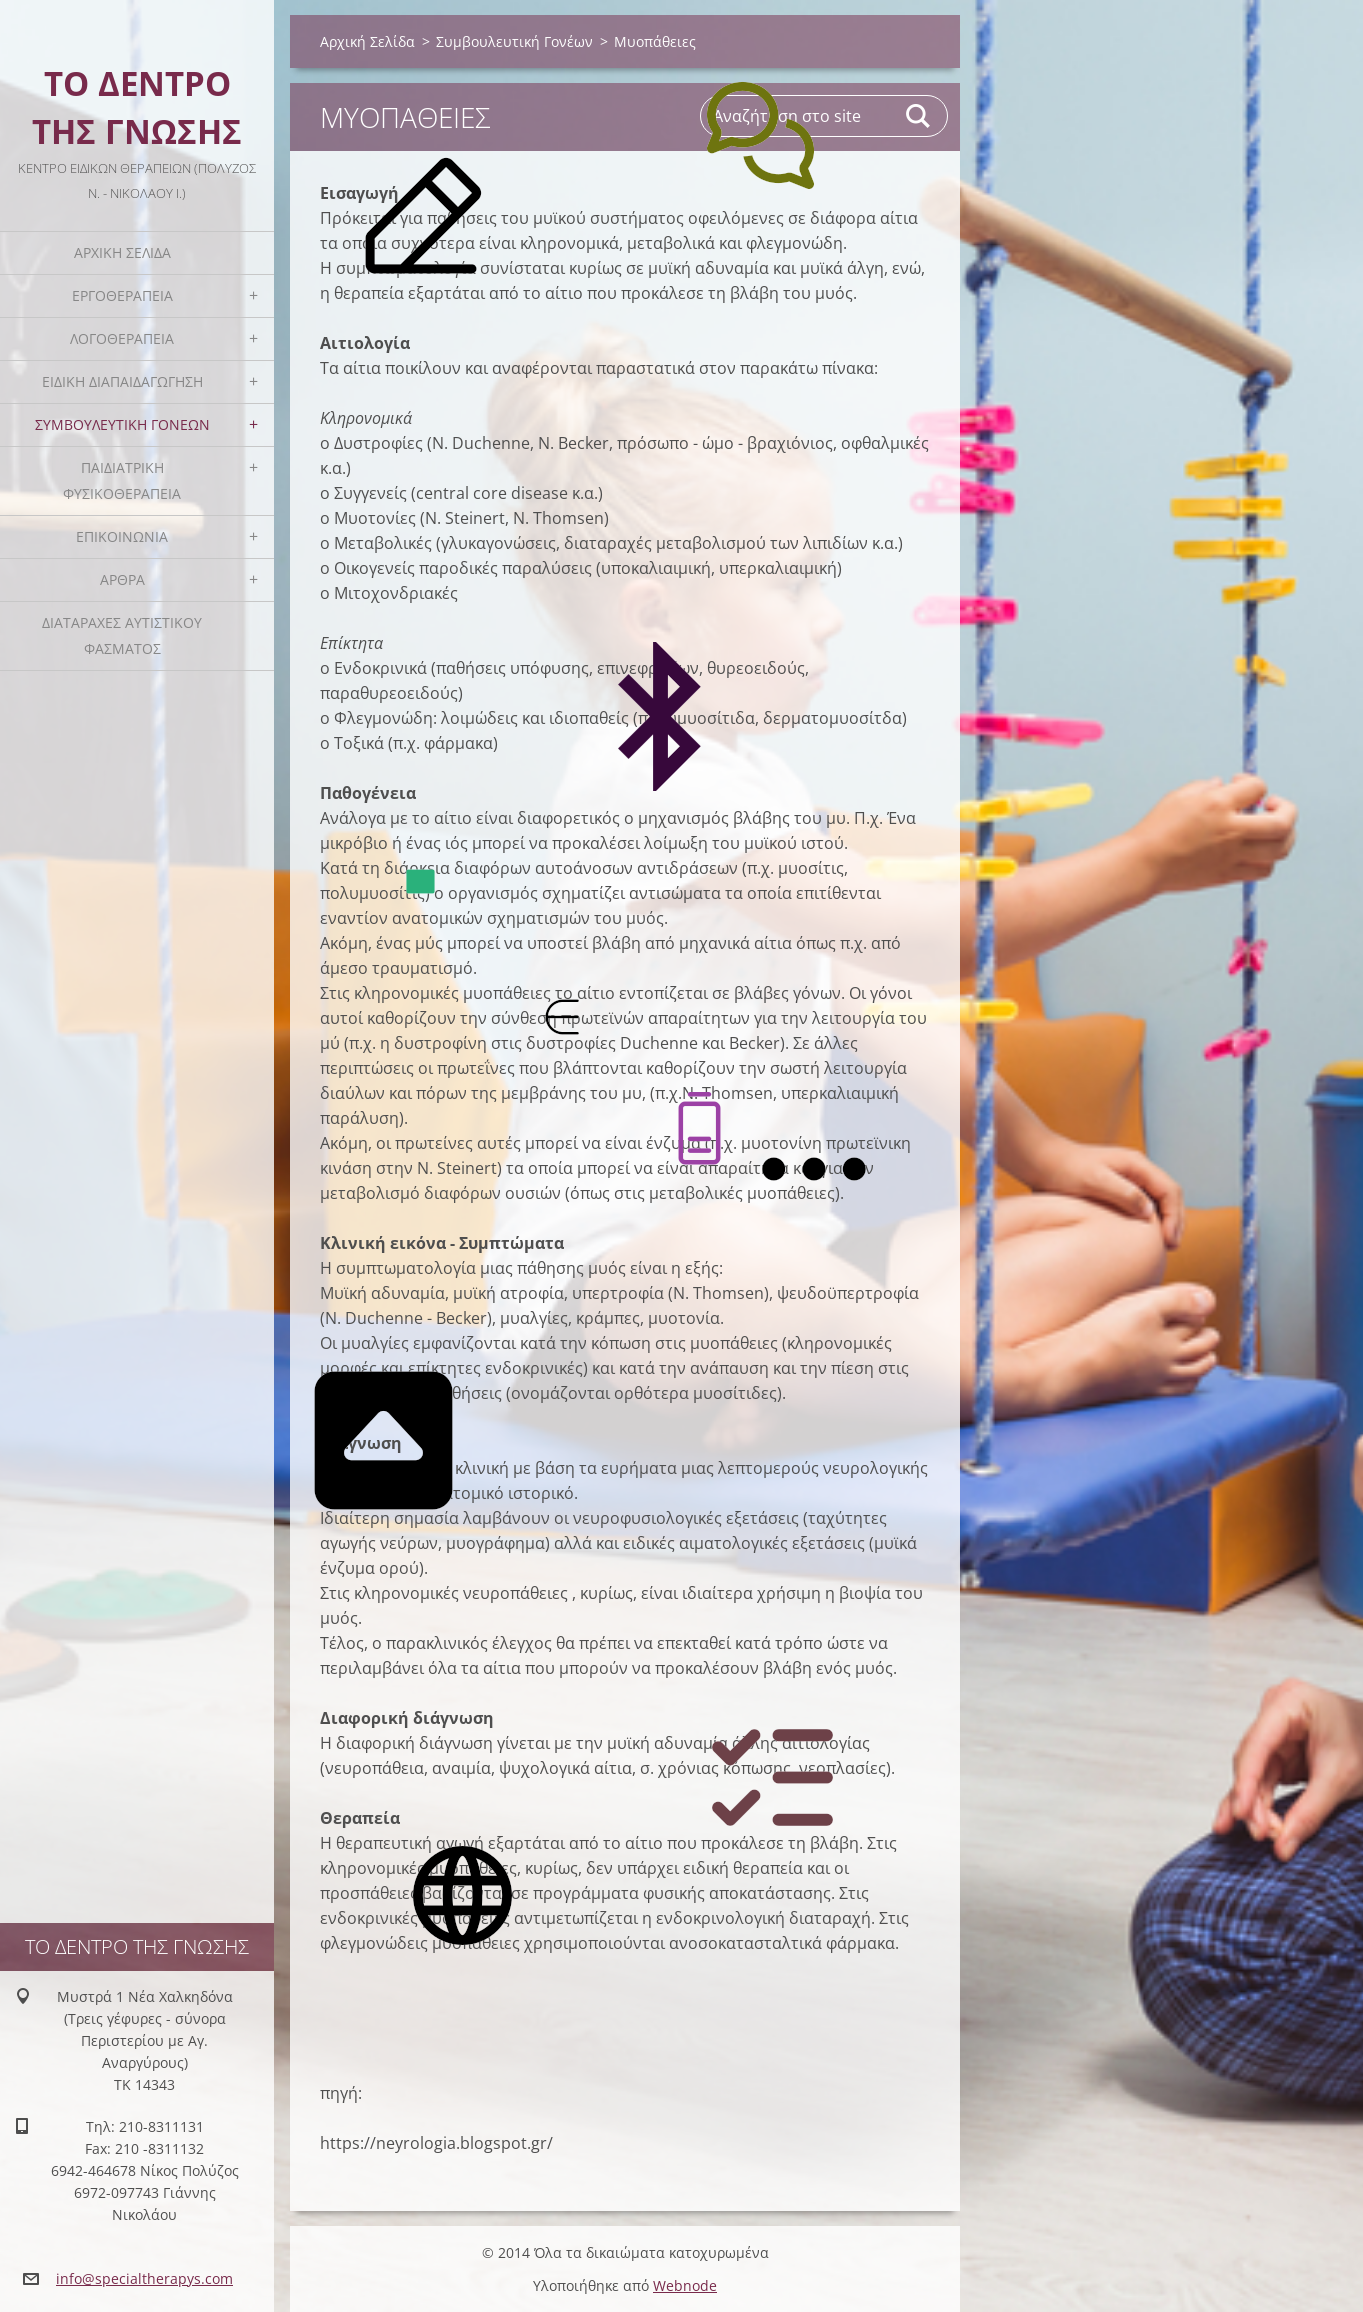  I want to click on expand content upward, so click(383, 1440).